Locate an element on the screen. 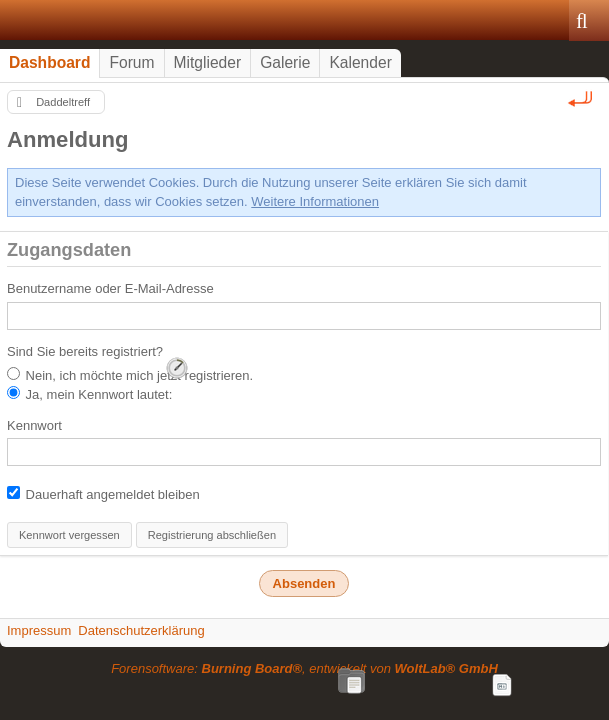  reply to all recipients in an email thread is located at coordinates (579, 97).